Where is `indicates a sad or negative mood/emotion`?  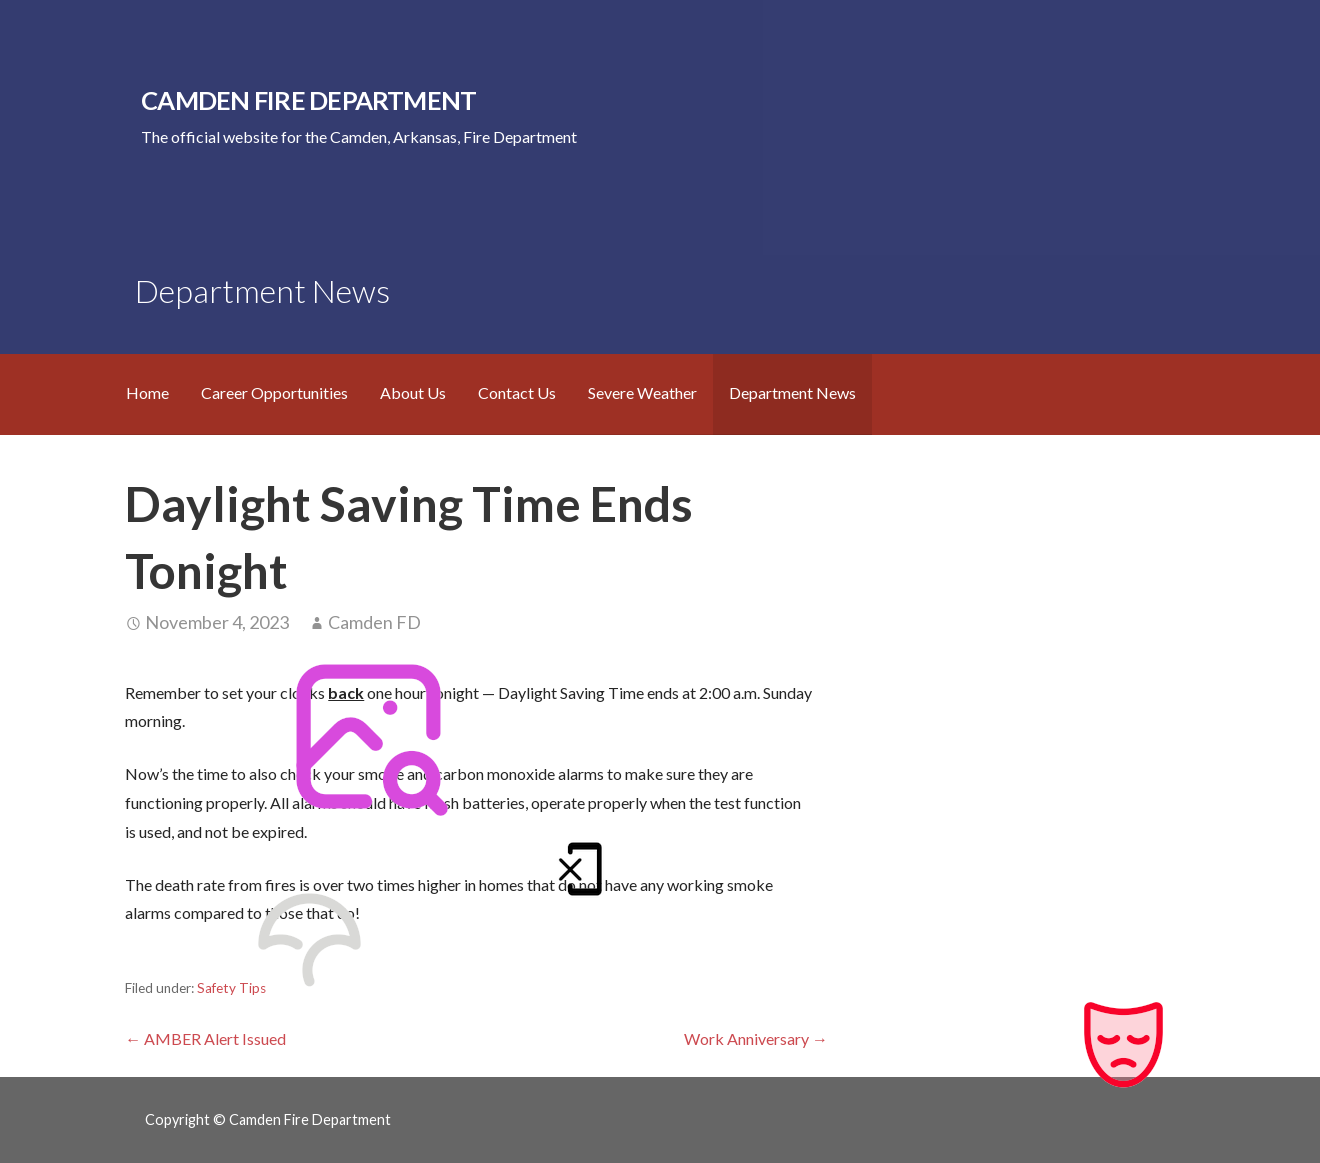
indicates a sad or negative mood/emotion is located at coordinates (1123, 1041).